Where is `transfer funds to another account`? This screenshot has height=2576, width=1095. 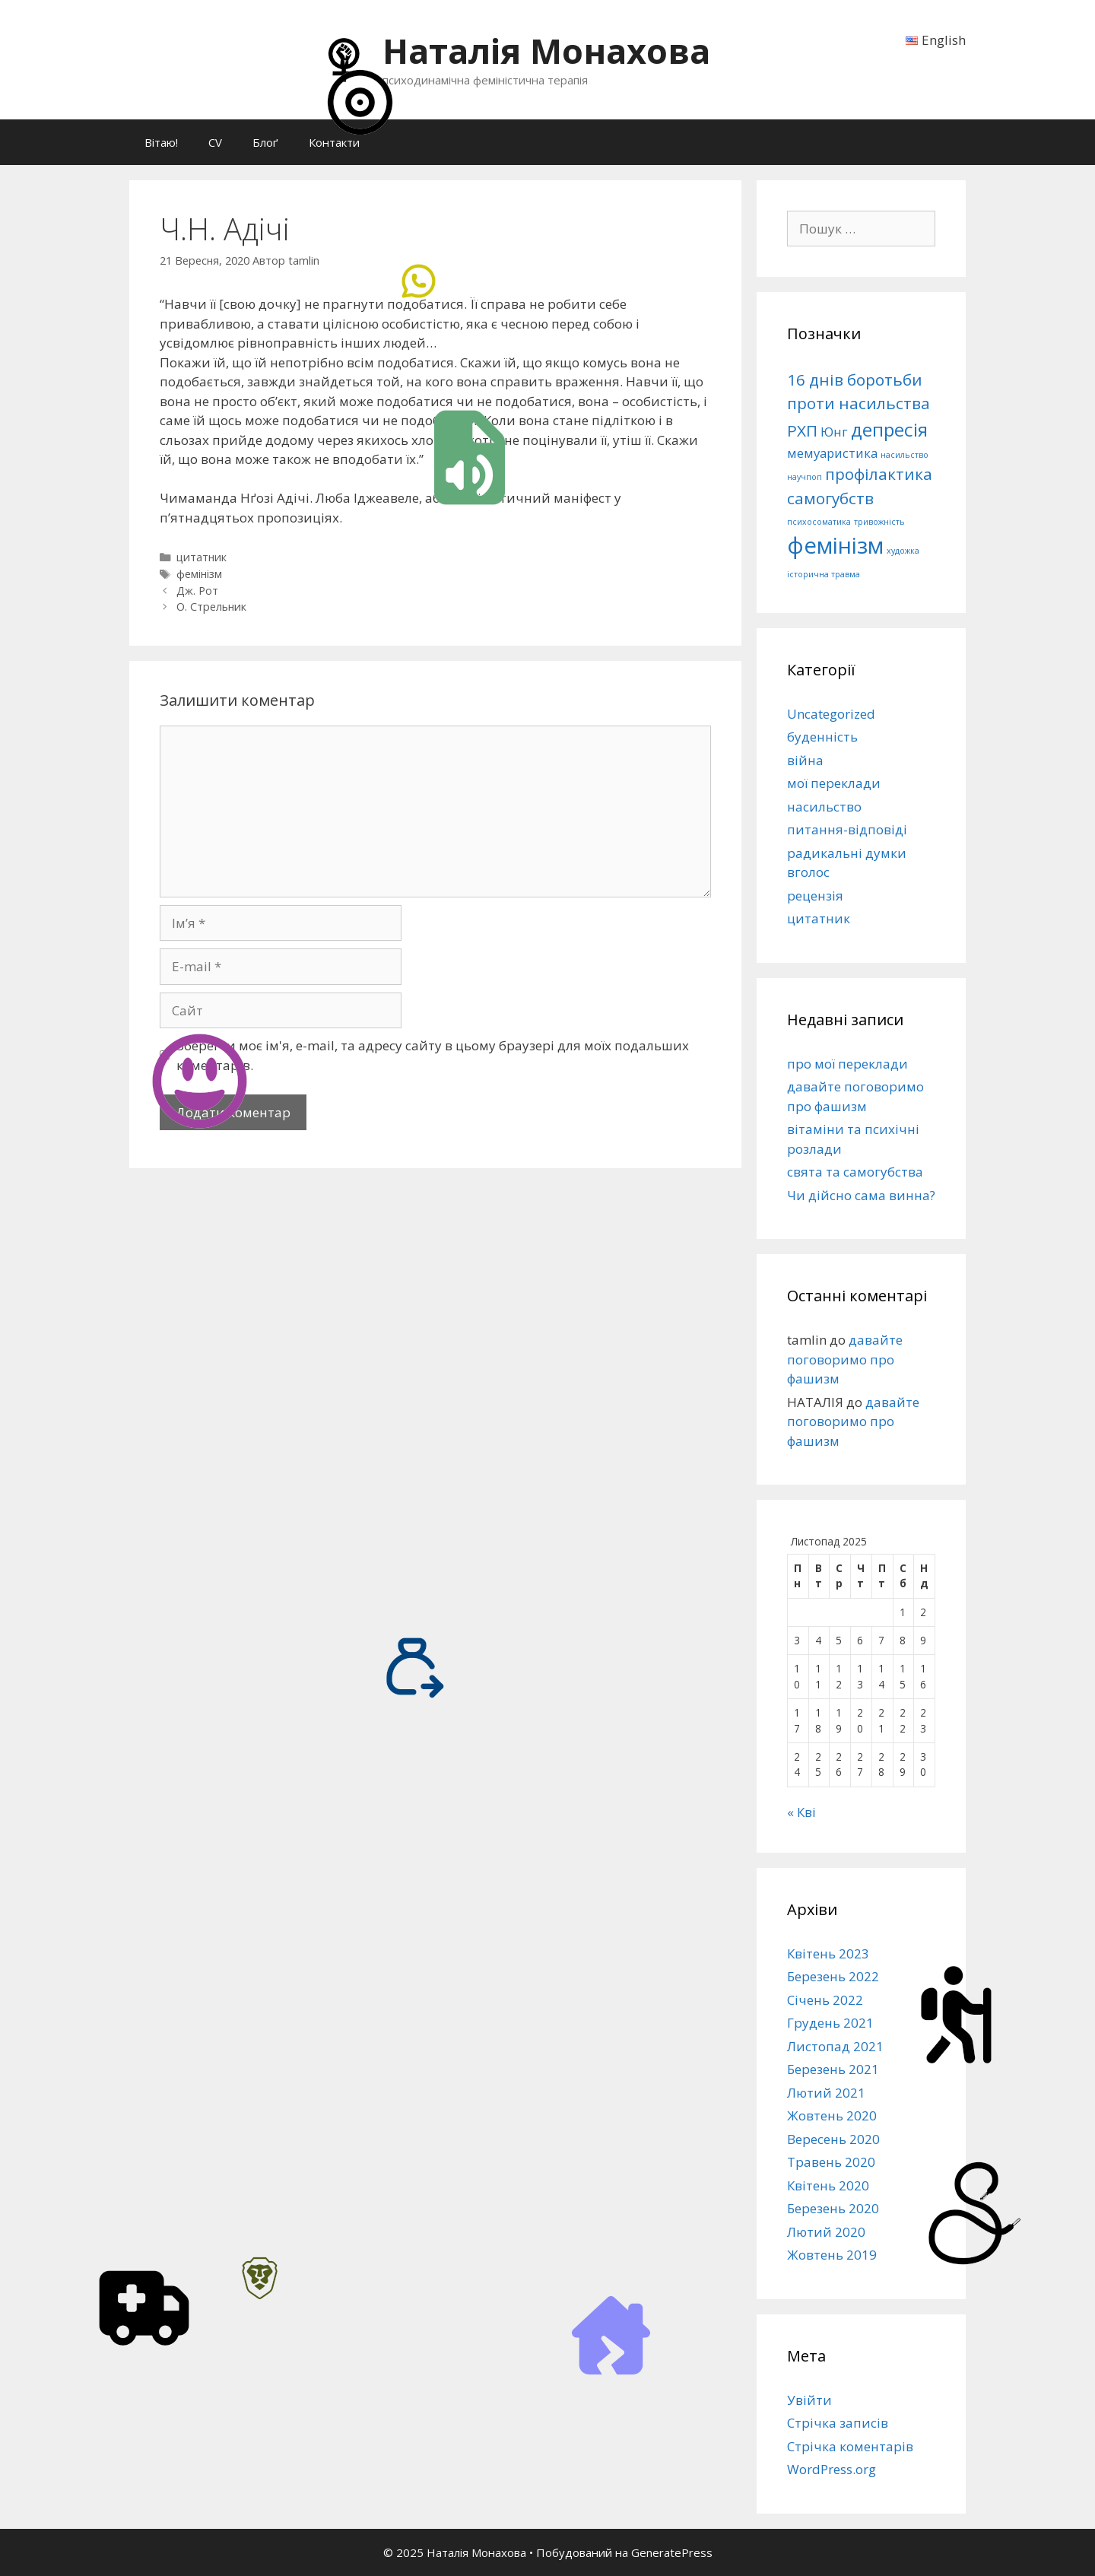 transfer funds to another account is located at coordinates (412, 1666).